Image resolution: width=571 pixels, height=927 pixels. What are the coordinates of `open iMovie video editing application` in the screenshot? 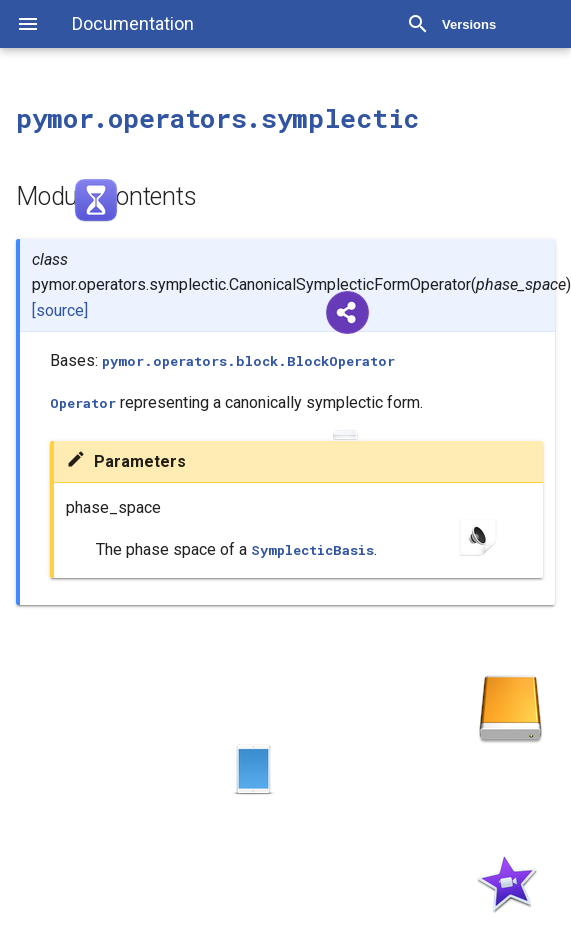 It's located at (507, 883).